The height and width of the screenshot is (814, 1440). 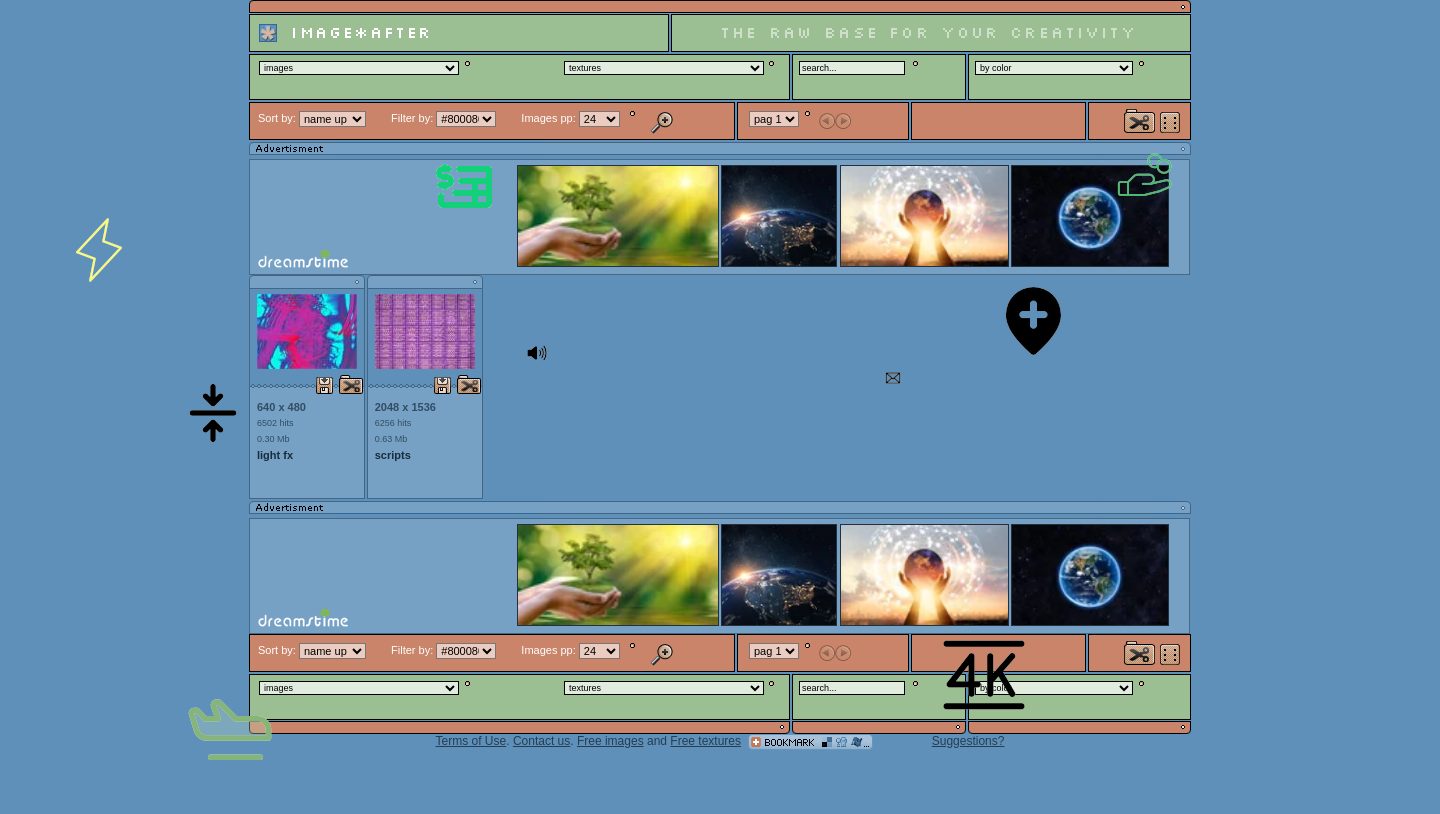 What do you see at coordinates (230, 727) in the screenshot?
I see `indicates flight mode is active` at bounding box center [230, 727].